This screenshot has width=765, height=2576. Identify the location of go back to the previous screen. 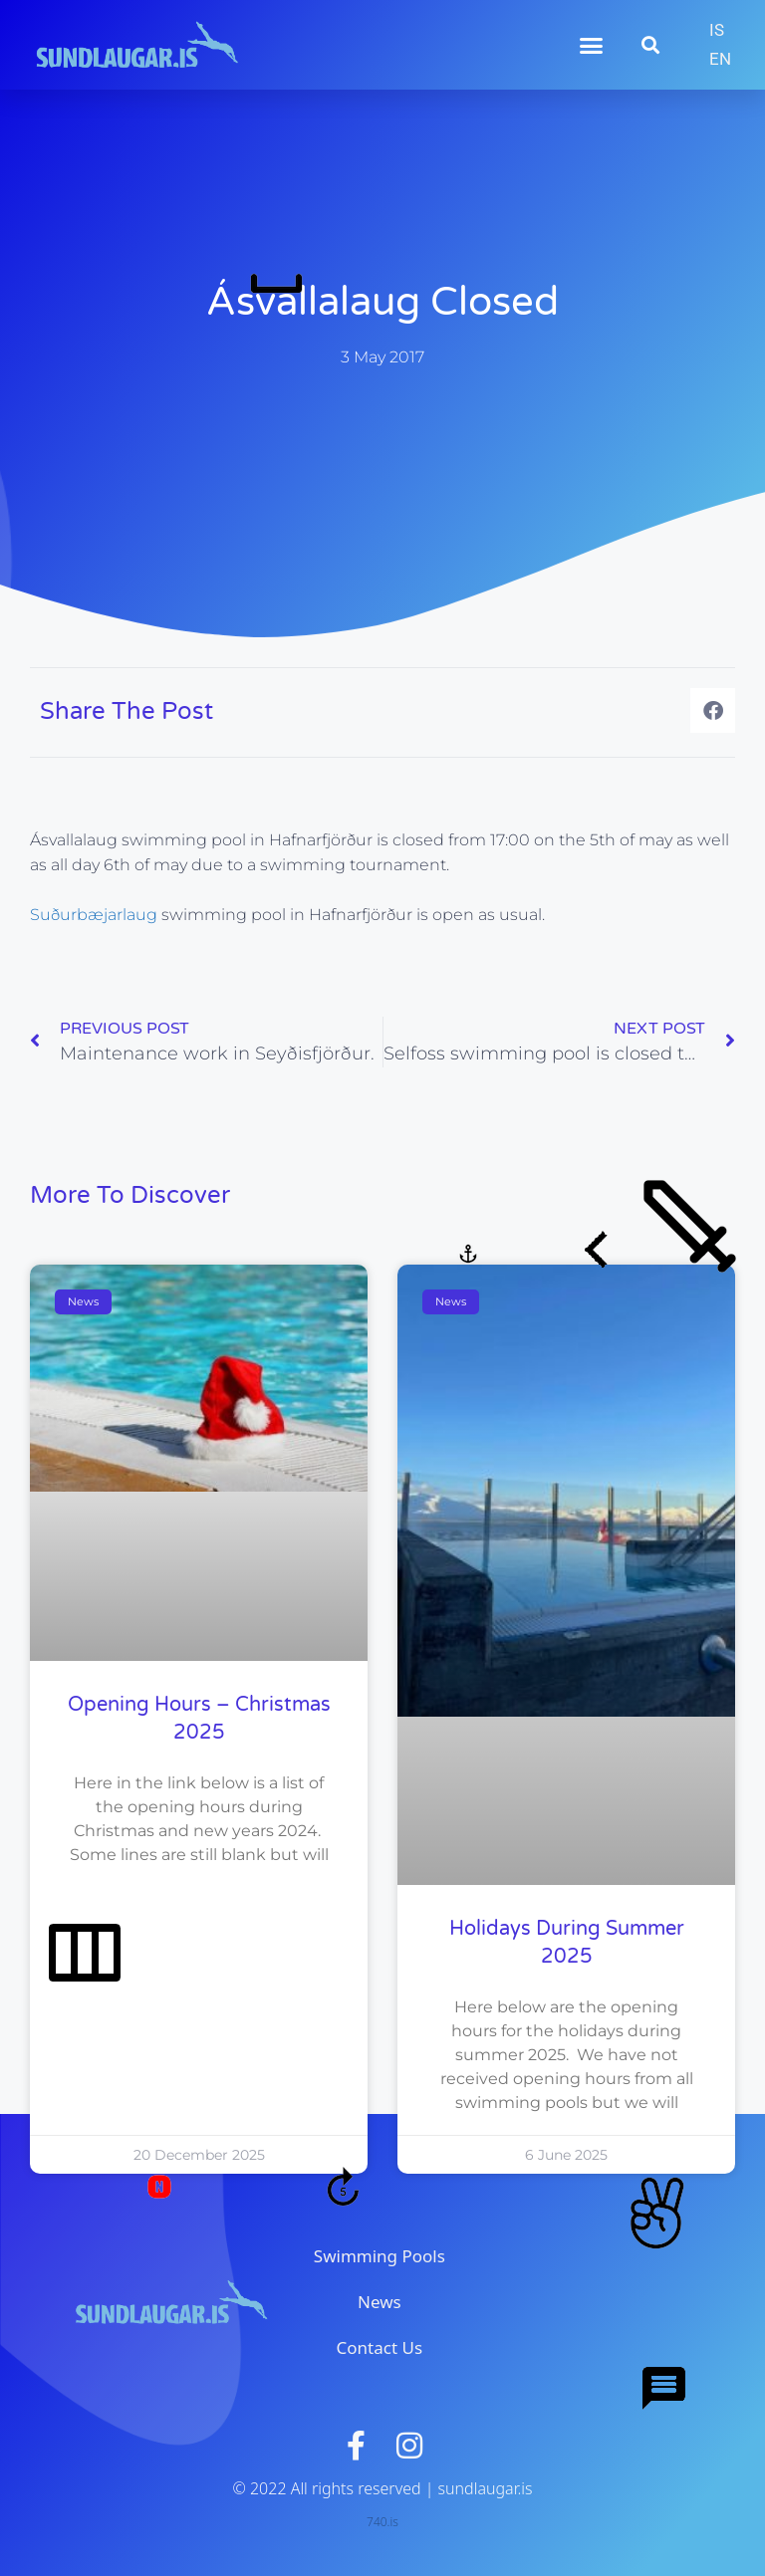
(597, 1250).